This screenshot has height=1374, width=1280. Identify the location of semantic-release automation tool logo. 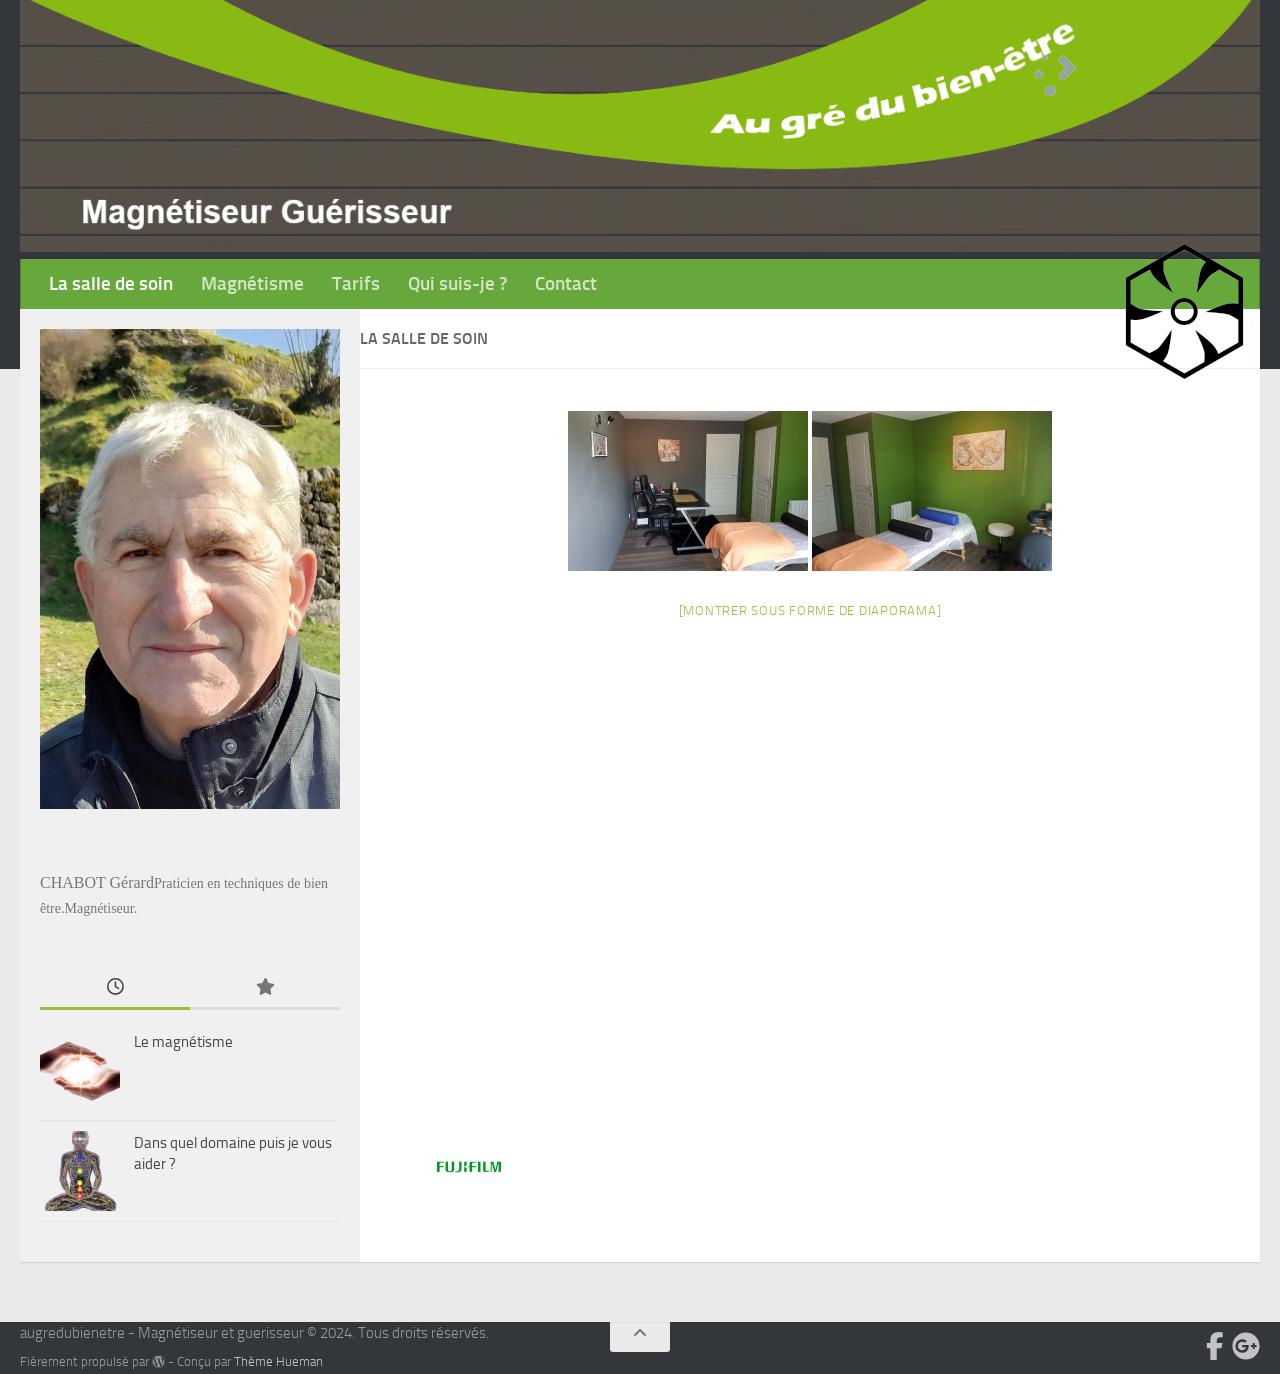
(1184, 311).